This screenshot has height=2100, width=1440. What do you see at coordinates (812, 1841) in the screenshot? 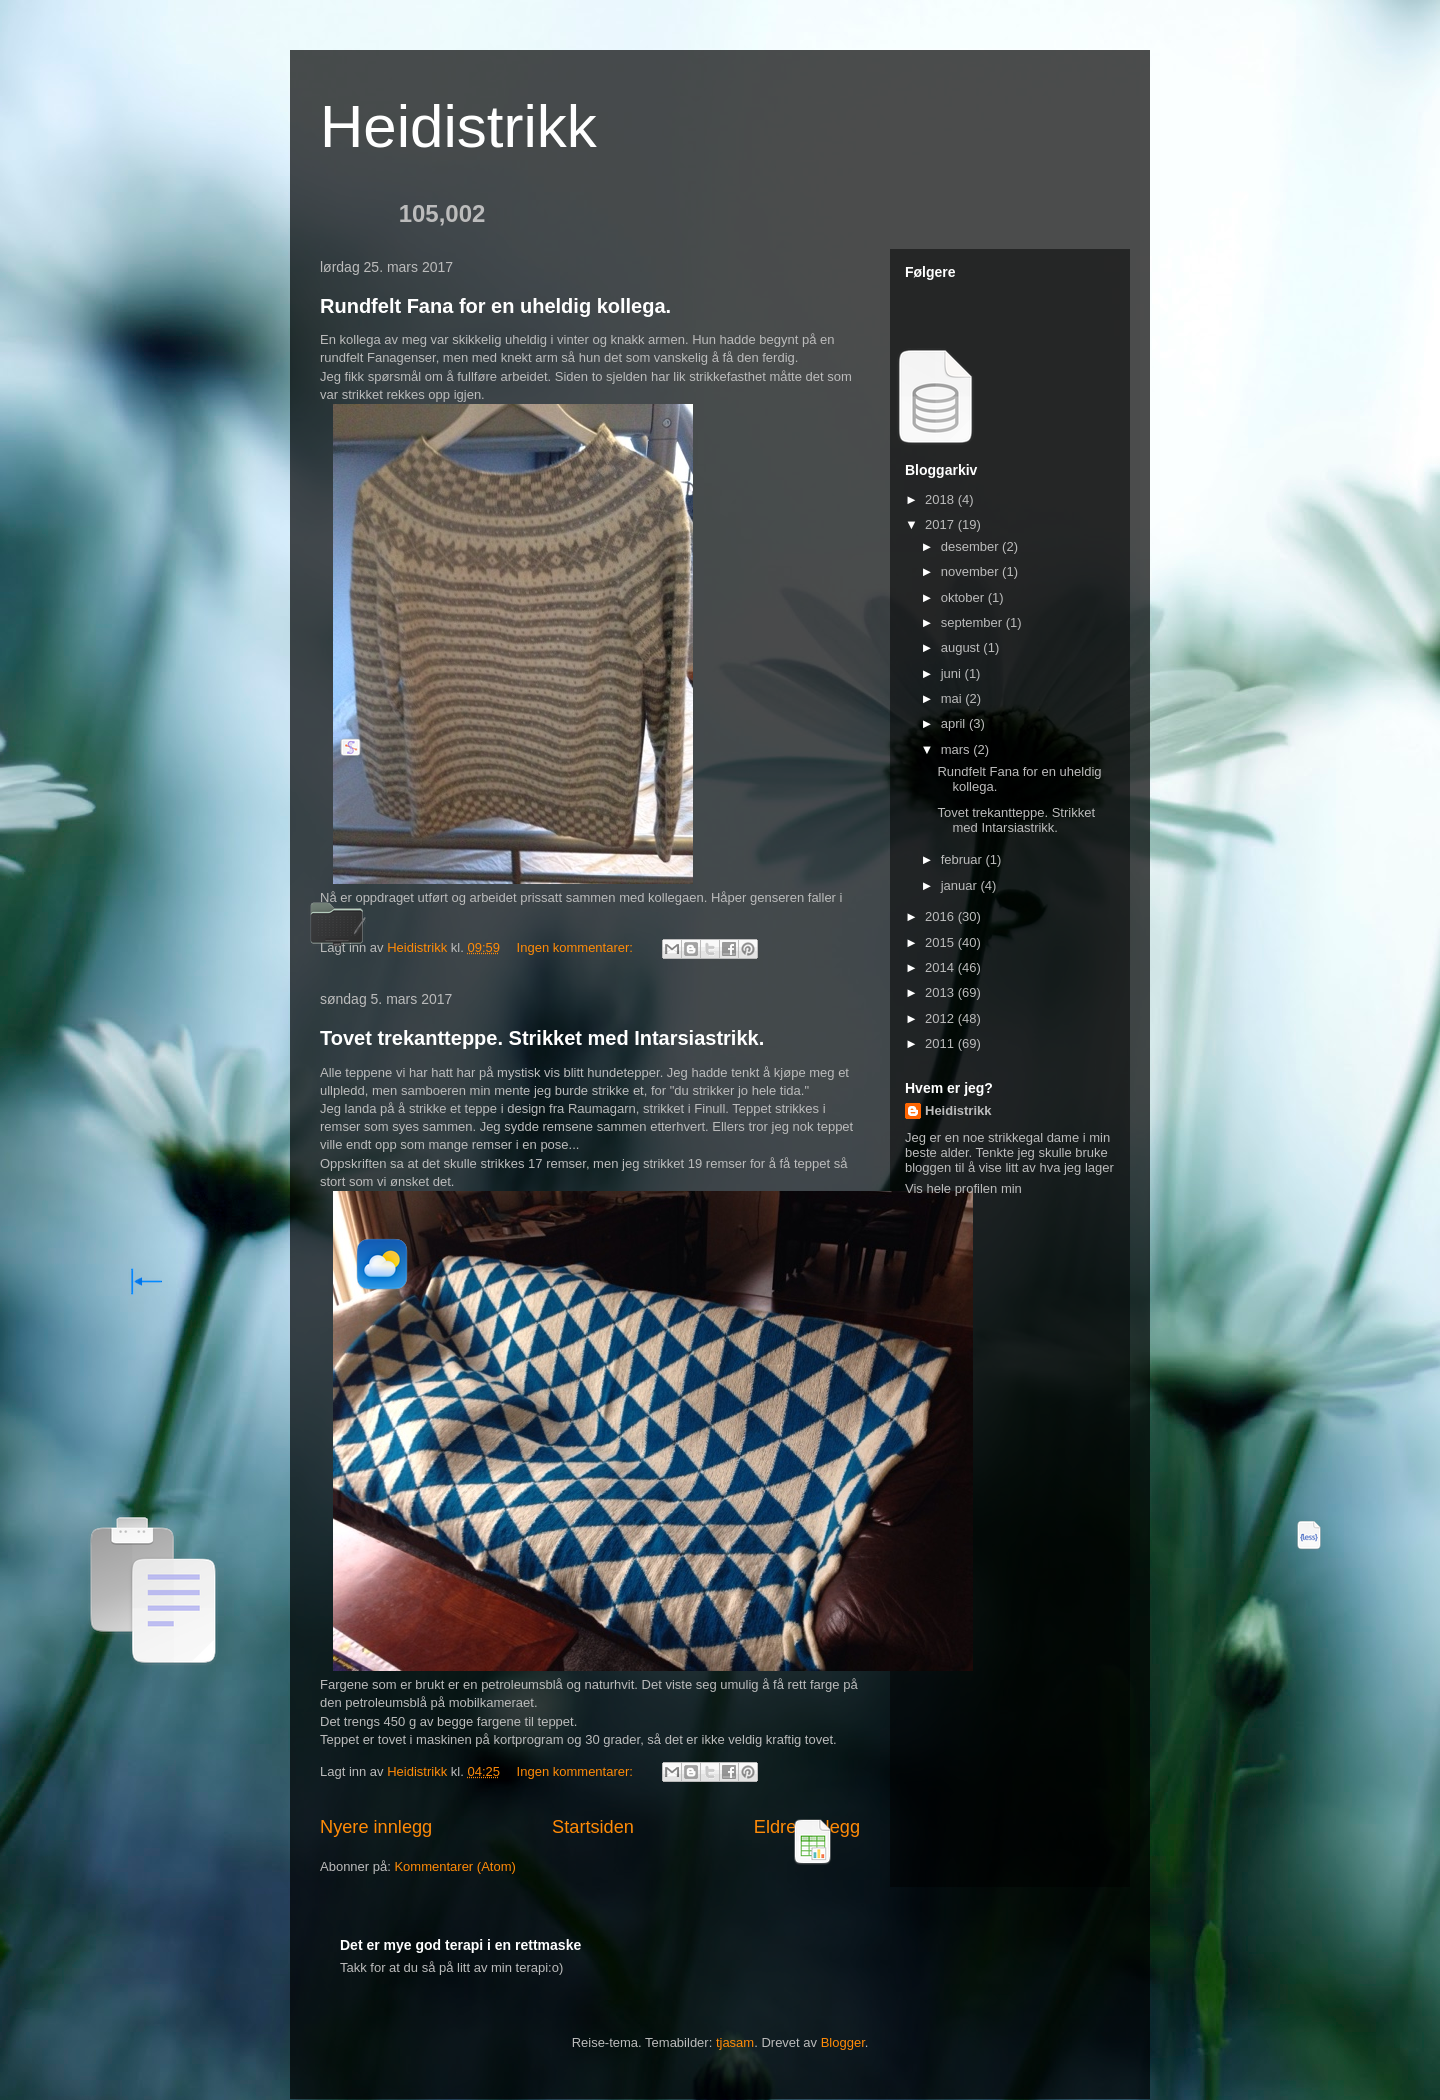
I see `open a spreadsheet file` at bounding box center [812, 1841].